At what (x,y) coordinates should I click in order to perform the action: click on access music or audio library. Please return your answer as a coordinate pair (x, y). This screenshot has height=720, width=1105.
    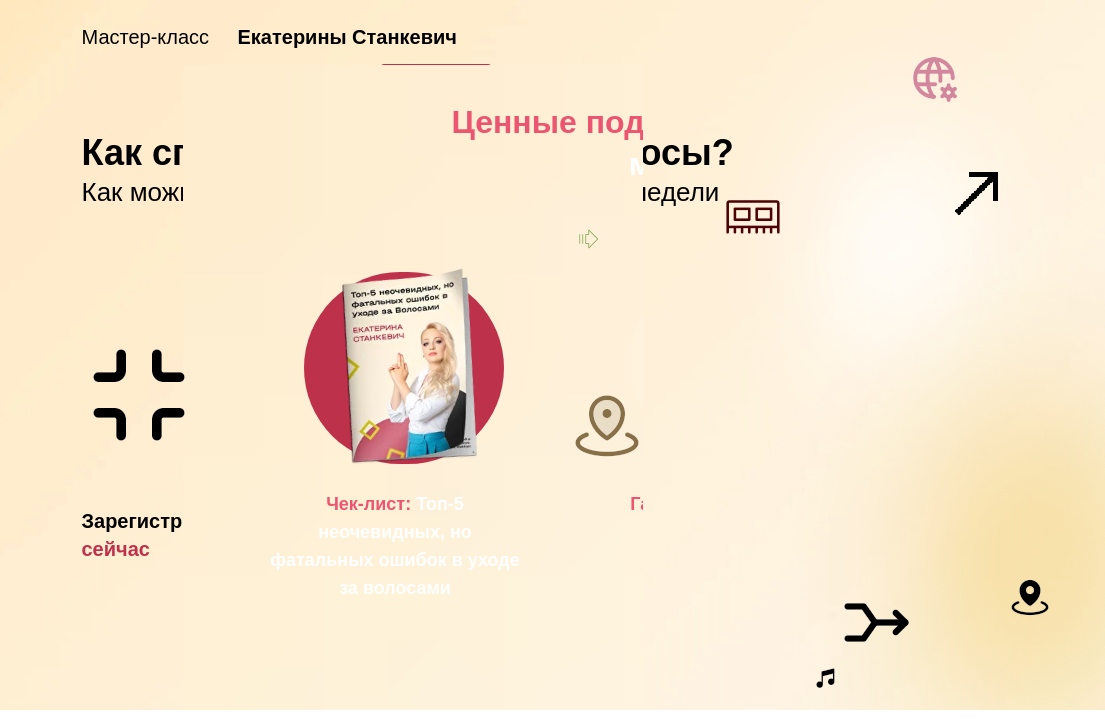
    Looking at the image, I should click on (826, 678).